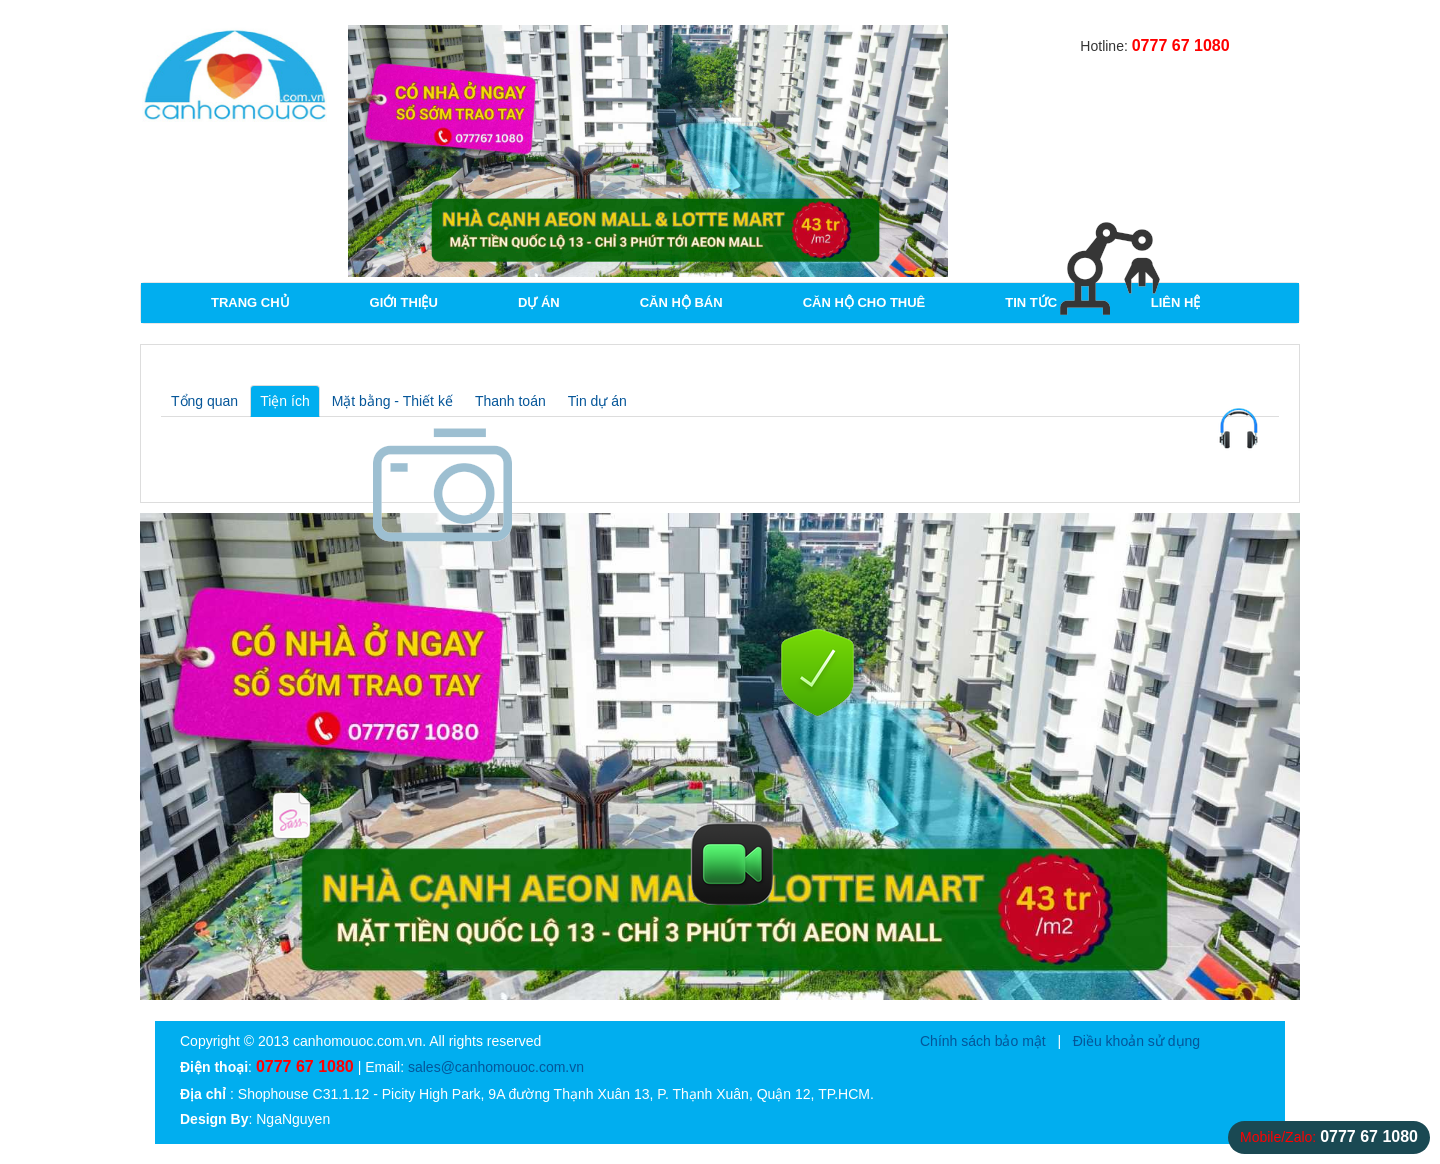  Describe the element at coordinates (442, 480) in the screenshot. I see `open photo management app` at that location.